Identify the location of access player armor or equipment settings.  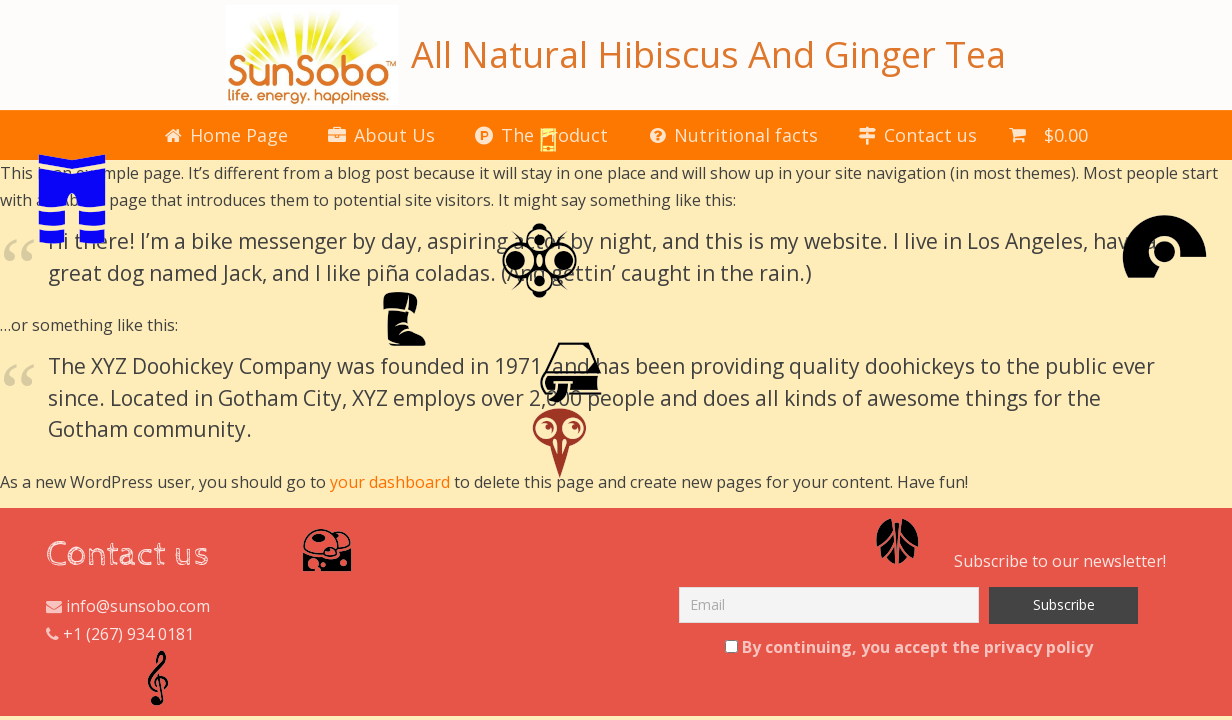
(1164, 246).